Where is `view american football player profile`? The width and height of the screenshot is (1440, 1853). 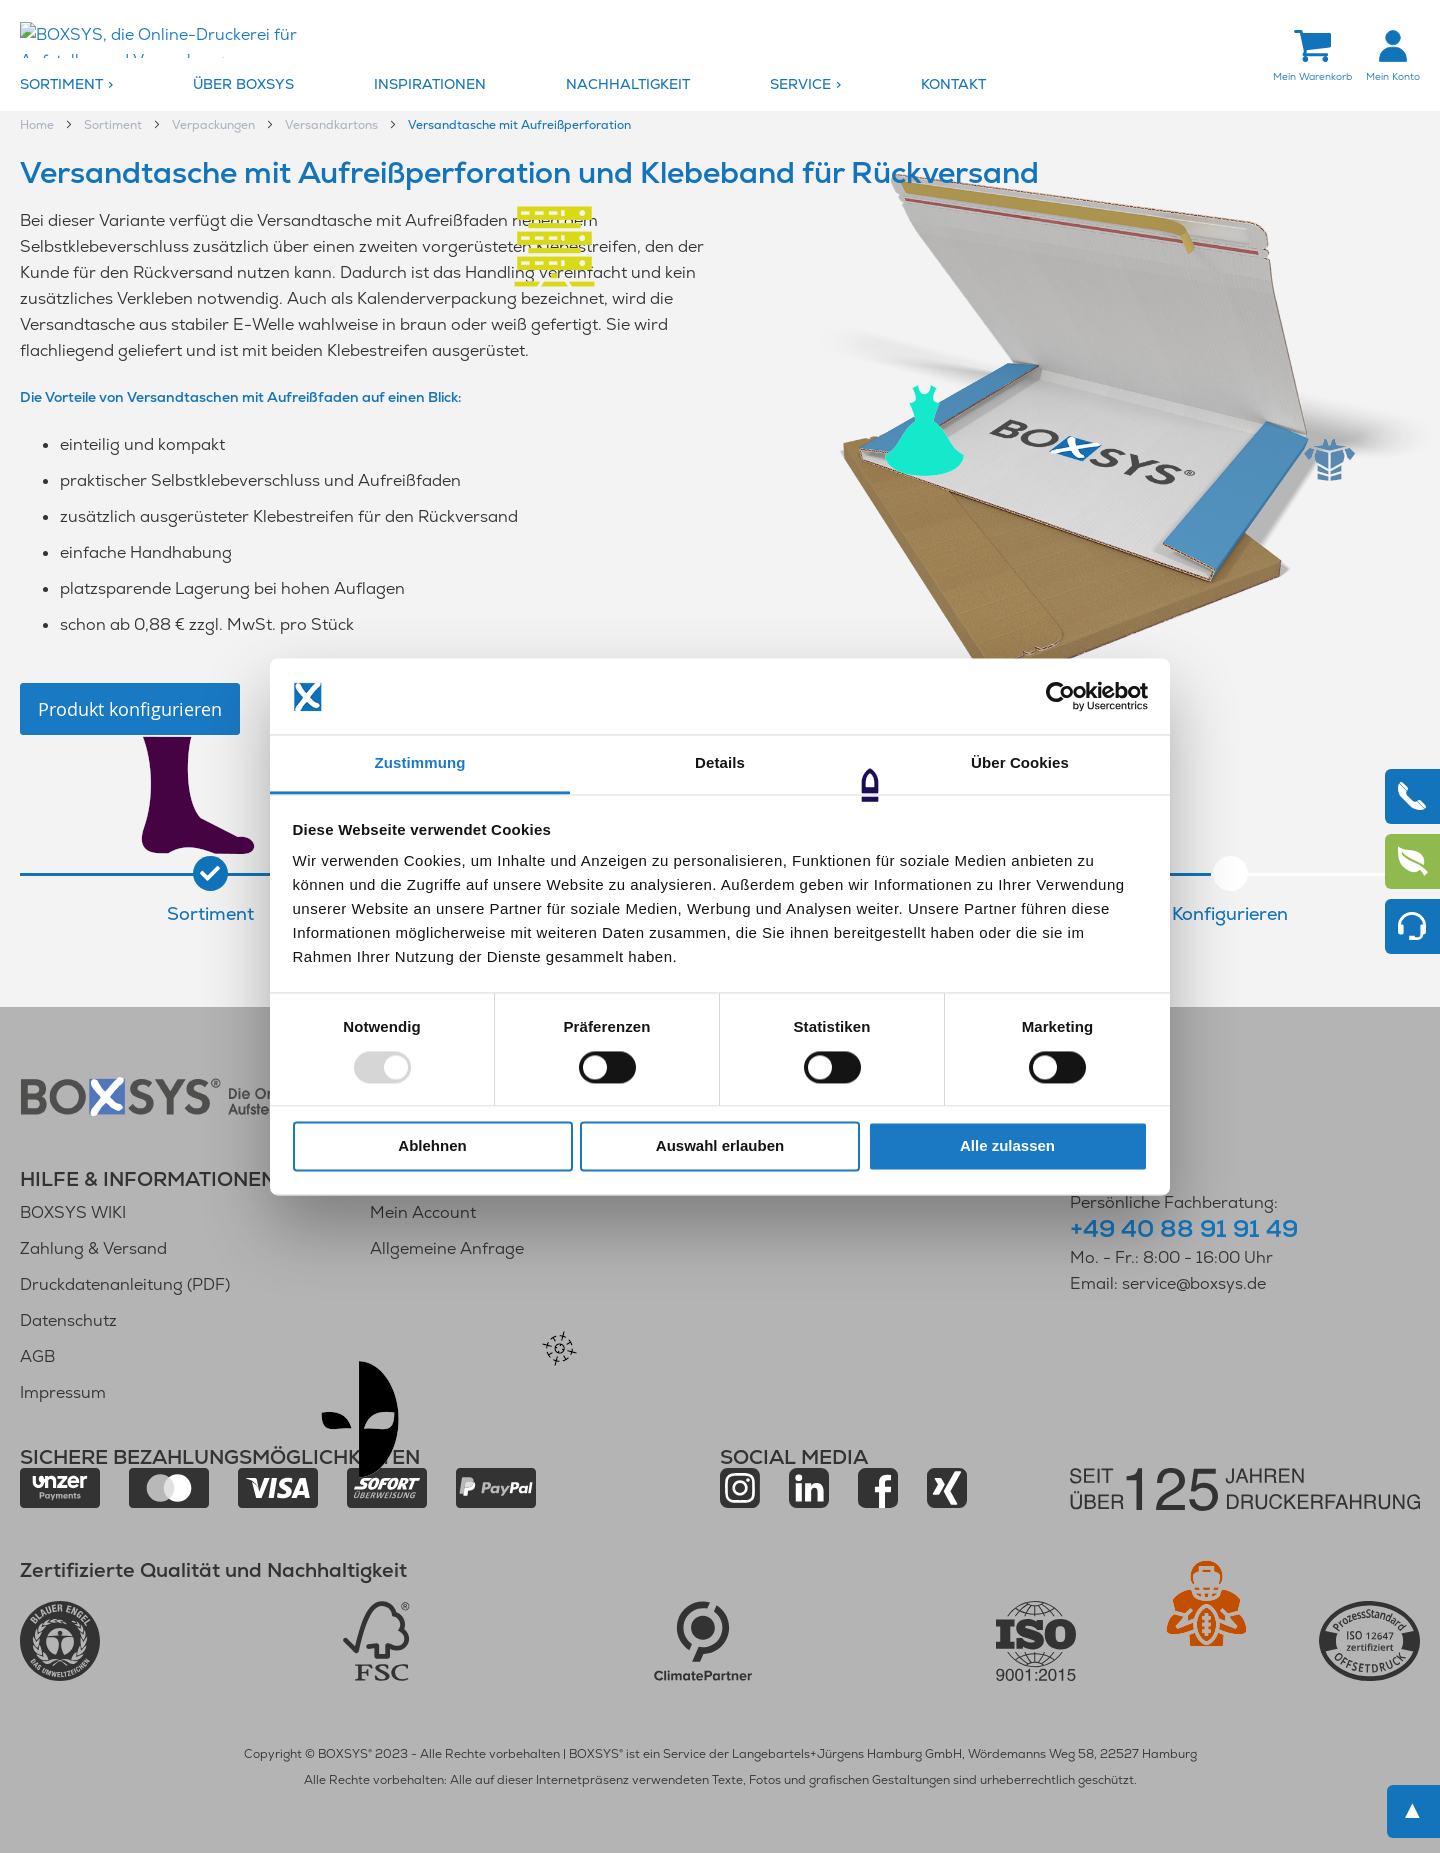 view american football player profile is located at coordinates (1206, 1600).